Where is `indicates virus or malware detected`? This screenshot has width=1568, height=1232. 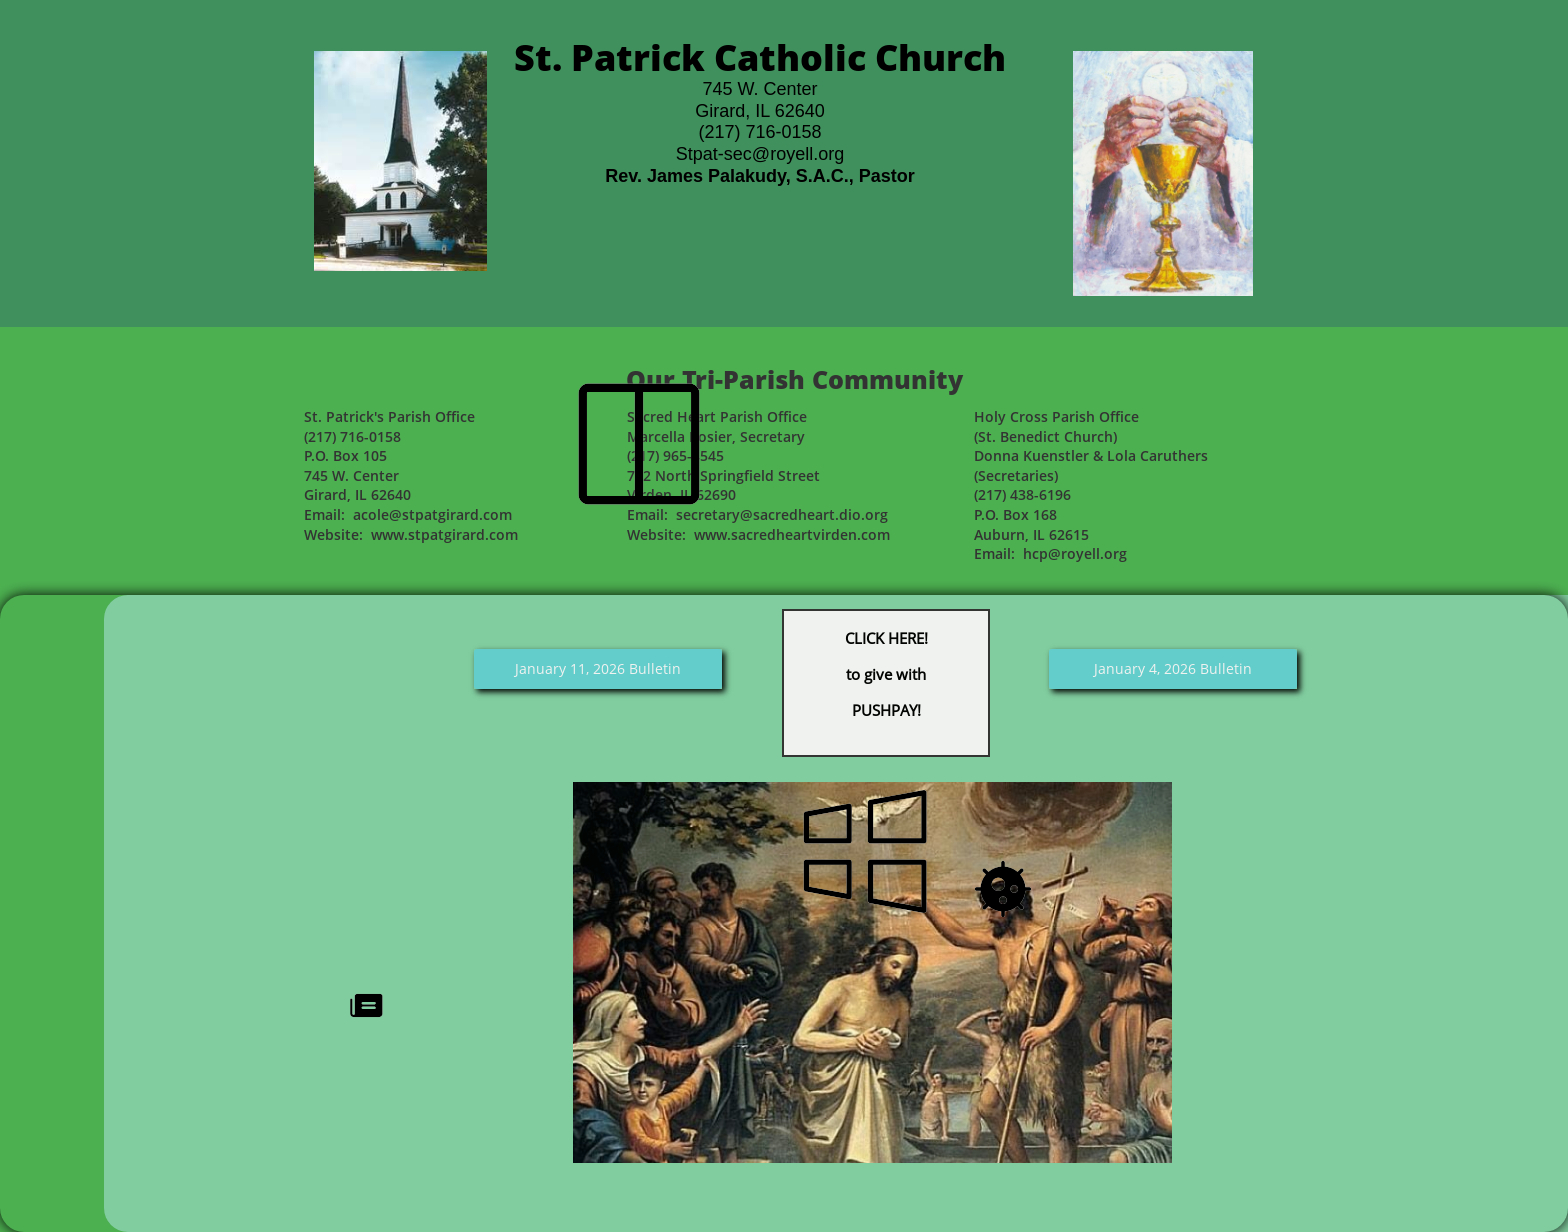 indicates virus or malware detected is located at coordinates (1003, 889).